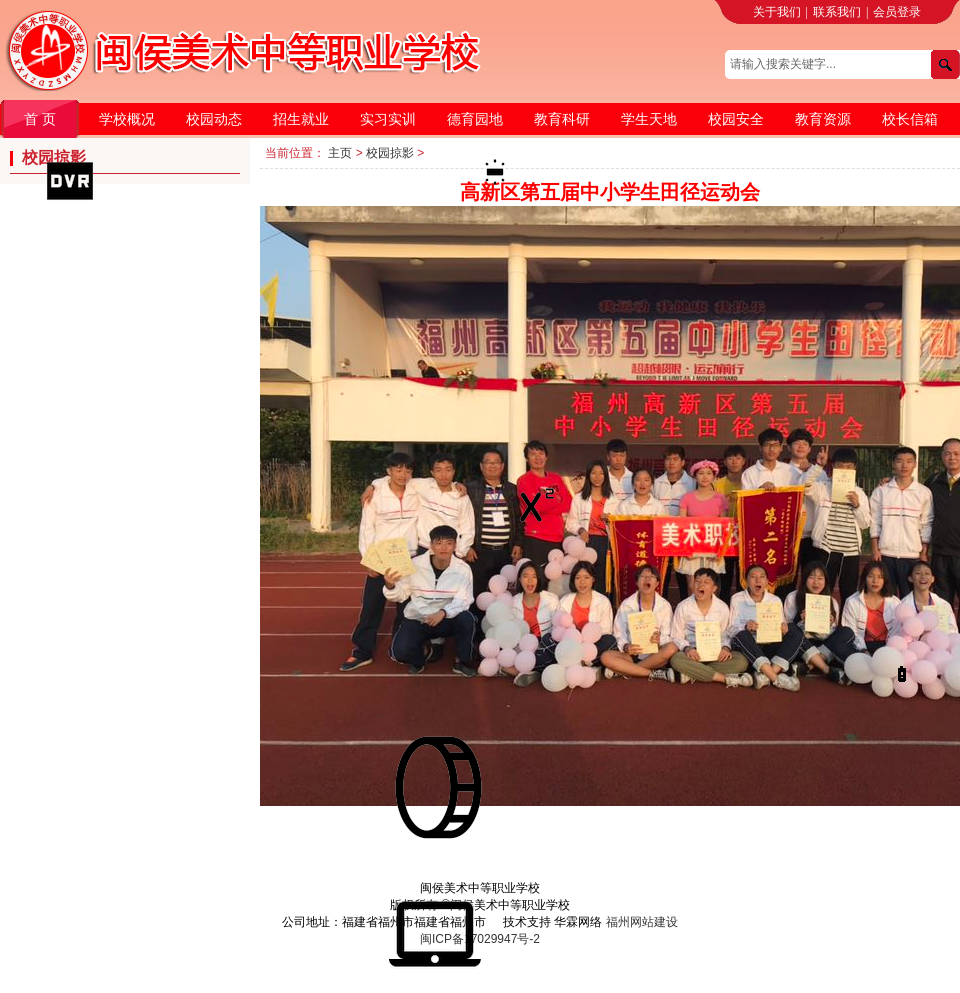 This screenshot has width=960, height=993. What do you see at coordinates (495, 172) in the screenshot?
I see `adjust screen brightness settings` at bounding box center [495, 172].